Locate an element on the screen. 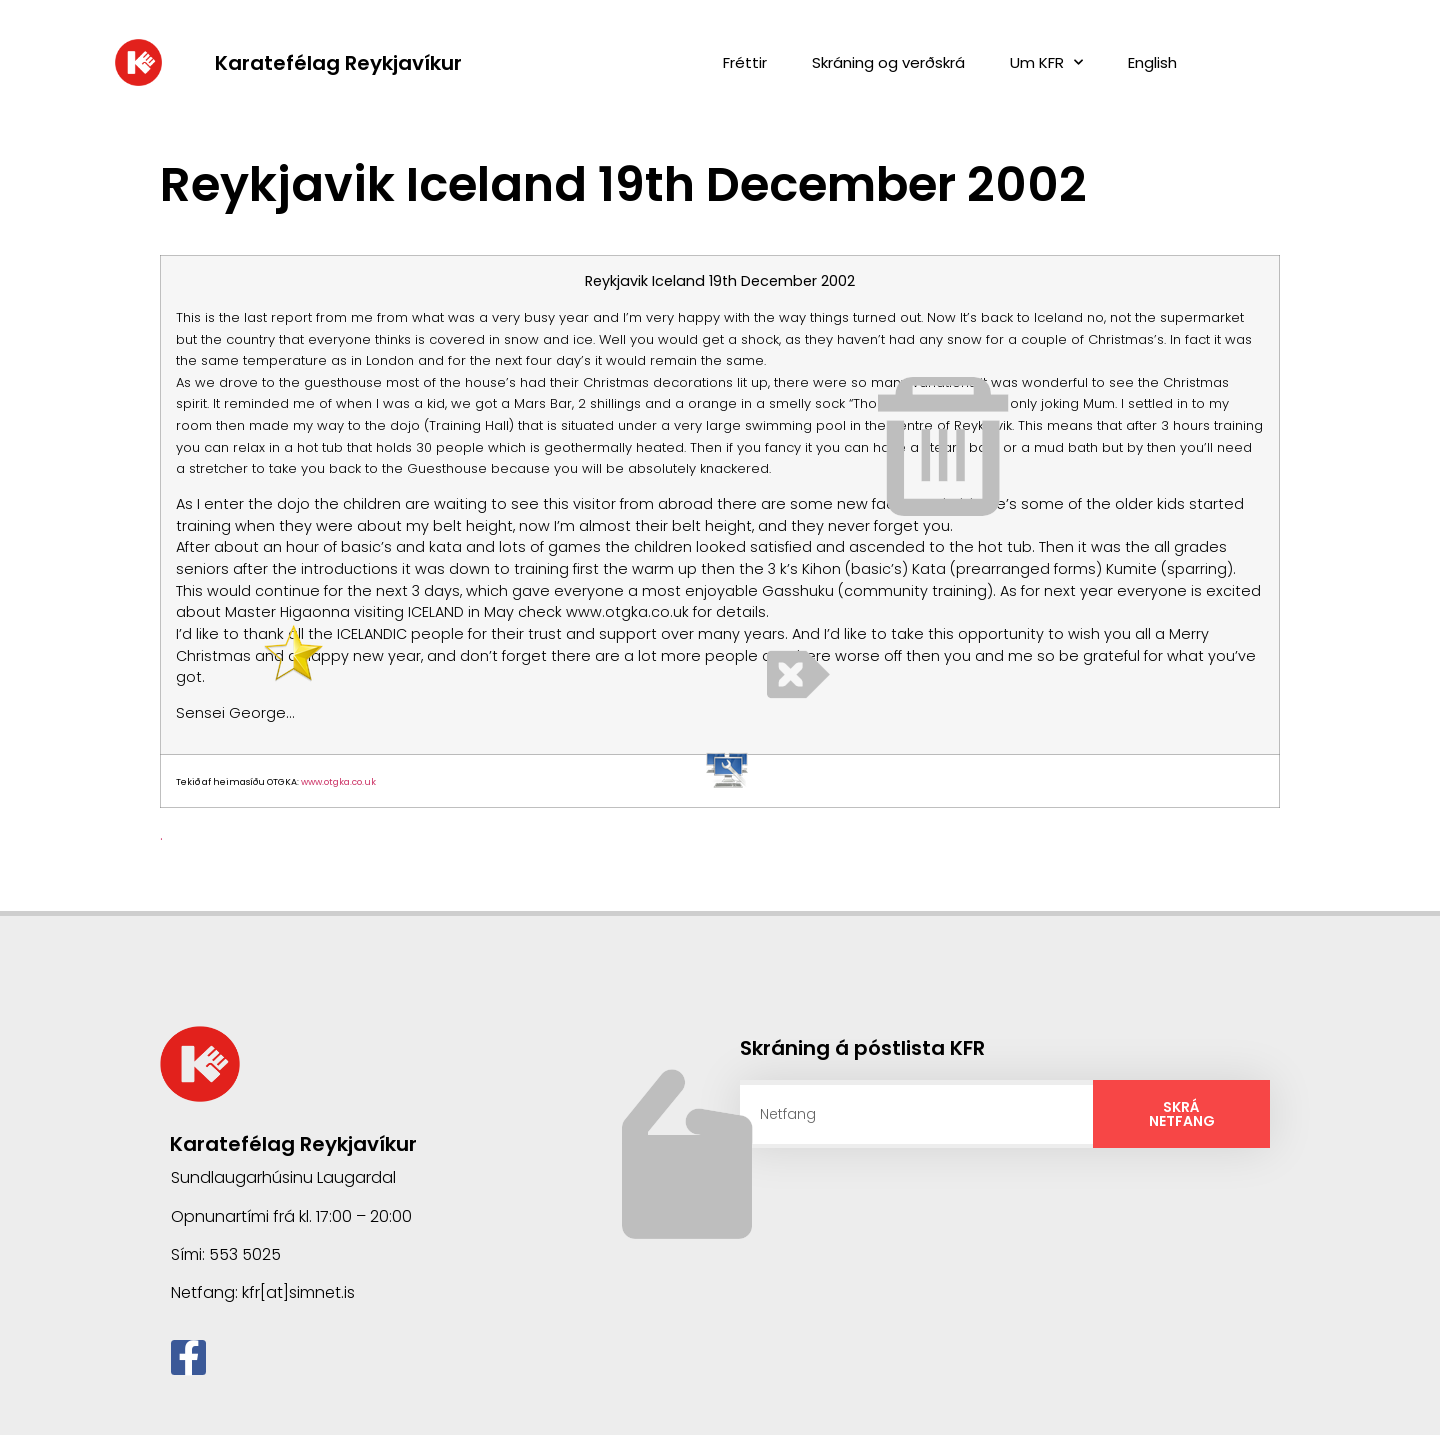  clear text input field (right-to-left layout) is located at coordinates (798, 674).